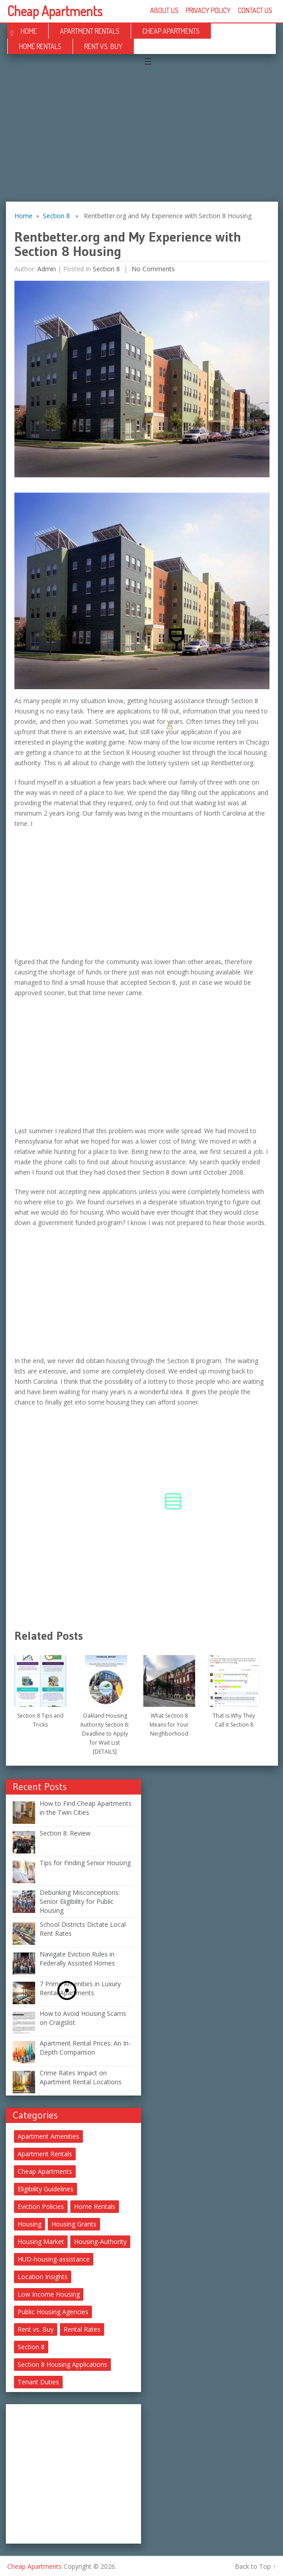  Describe the element at coordinates (148, 61) in the screenshot. I see `open navigation menu` at that location.